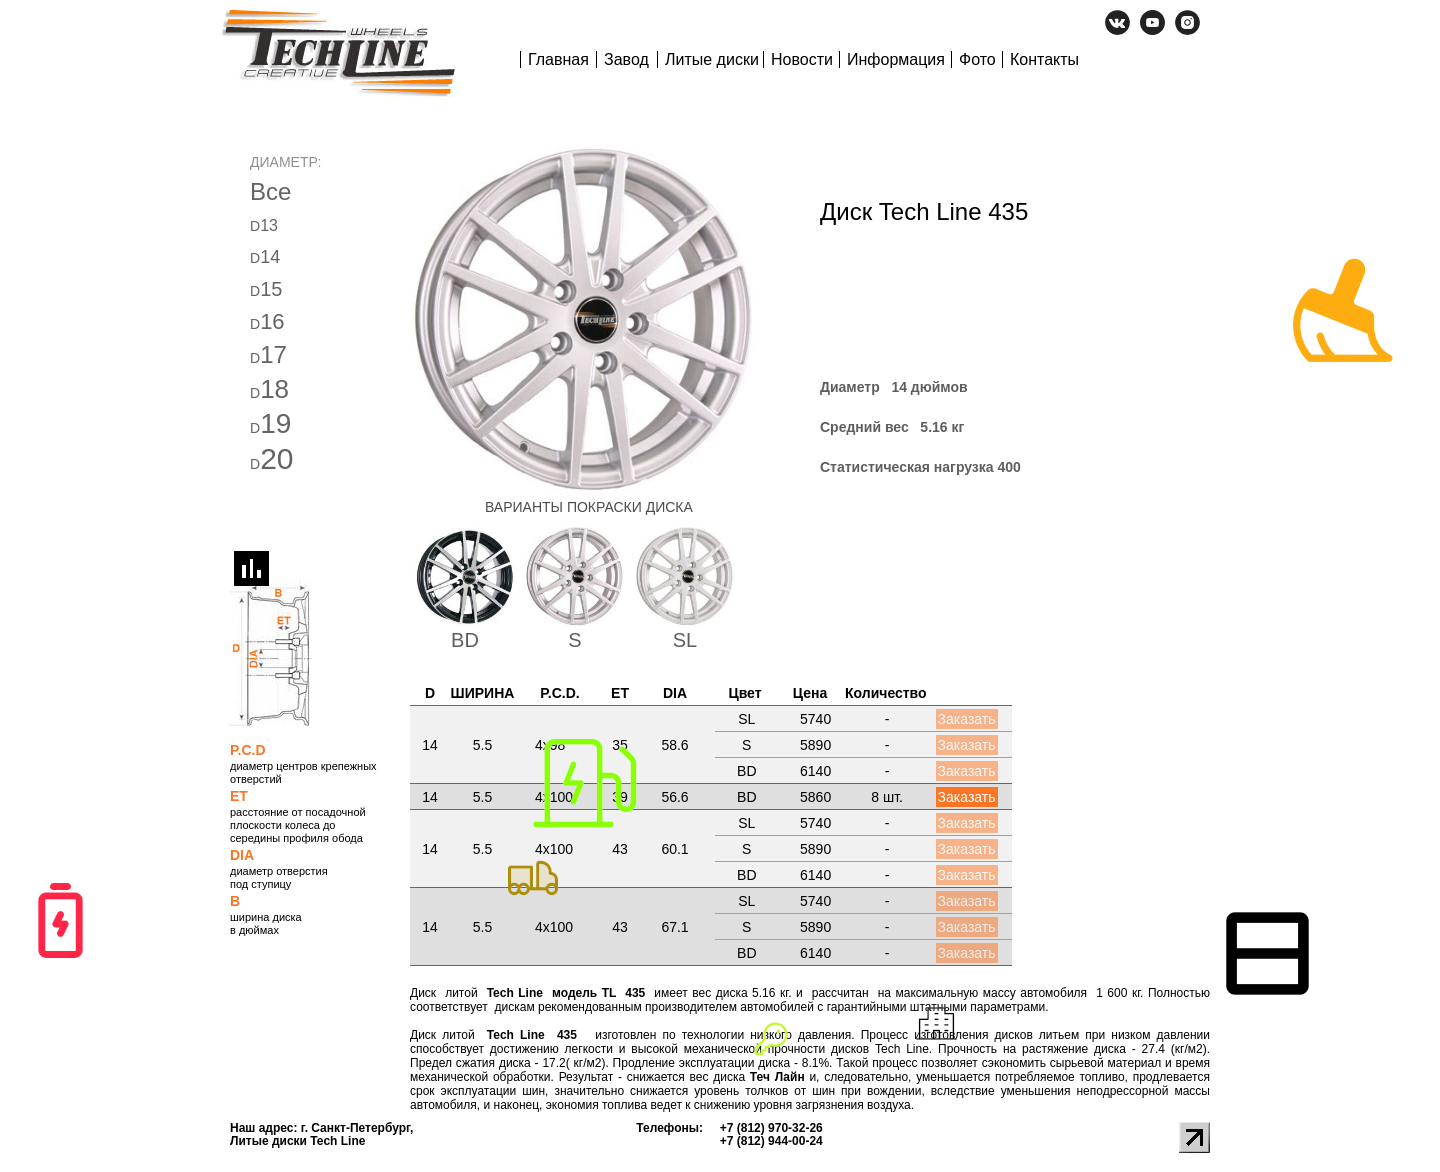 The width and height of the screenshot is (1440, 1172). What do you see at coordinates (936, 1023) in the screenshot?
I see `view apartment or building listings` at bounding box center [936, 1023].